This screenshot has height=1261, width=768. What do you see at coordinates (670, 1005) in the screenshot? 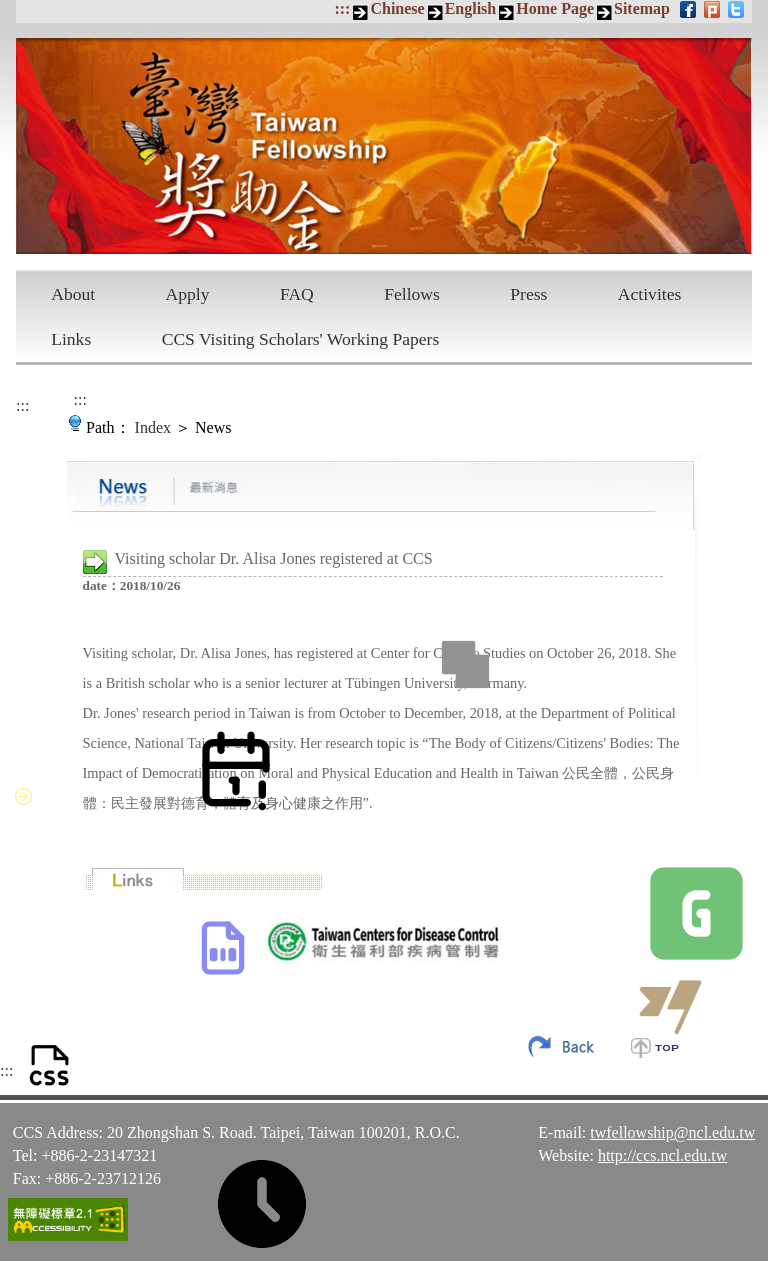
I see `flag or bookmark content for later review` at bounding box center [670, 1005].